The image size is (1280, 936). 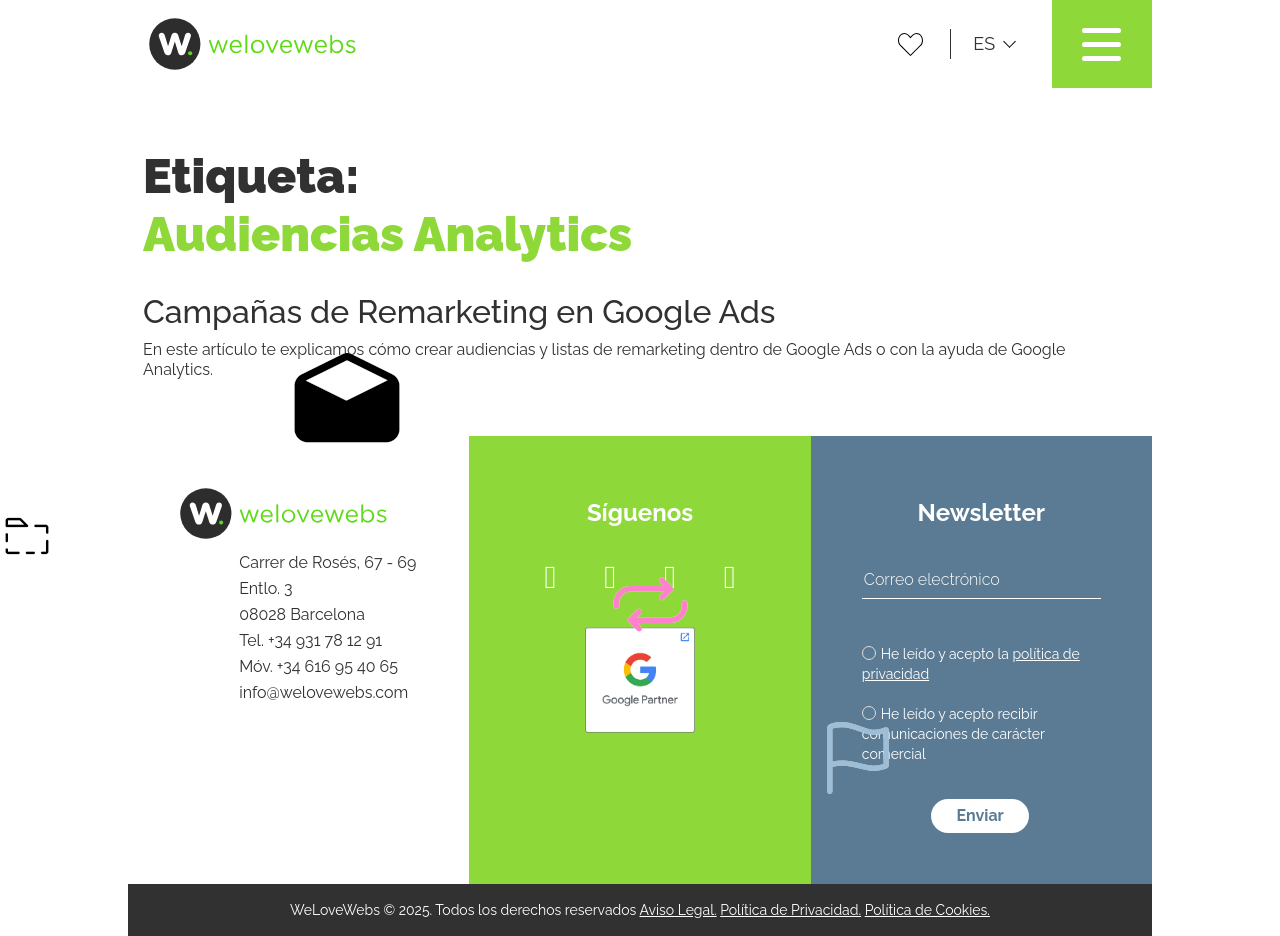 What do you see at coordinates (858, 758) in the screenshot?
I see `flag or mark an item for follow-up` at bounding box center [858, 758].